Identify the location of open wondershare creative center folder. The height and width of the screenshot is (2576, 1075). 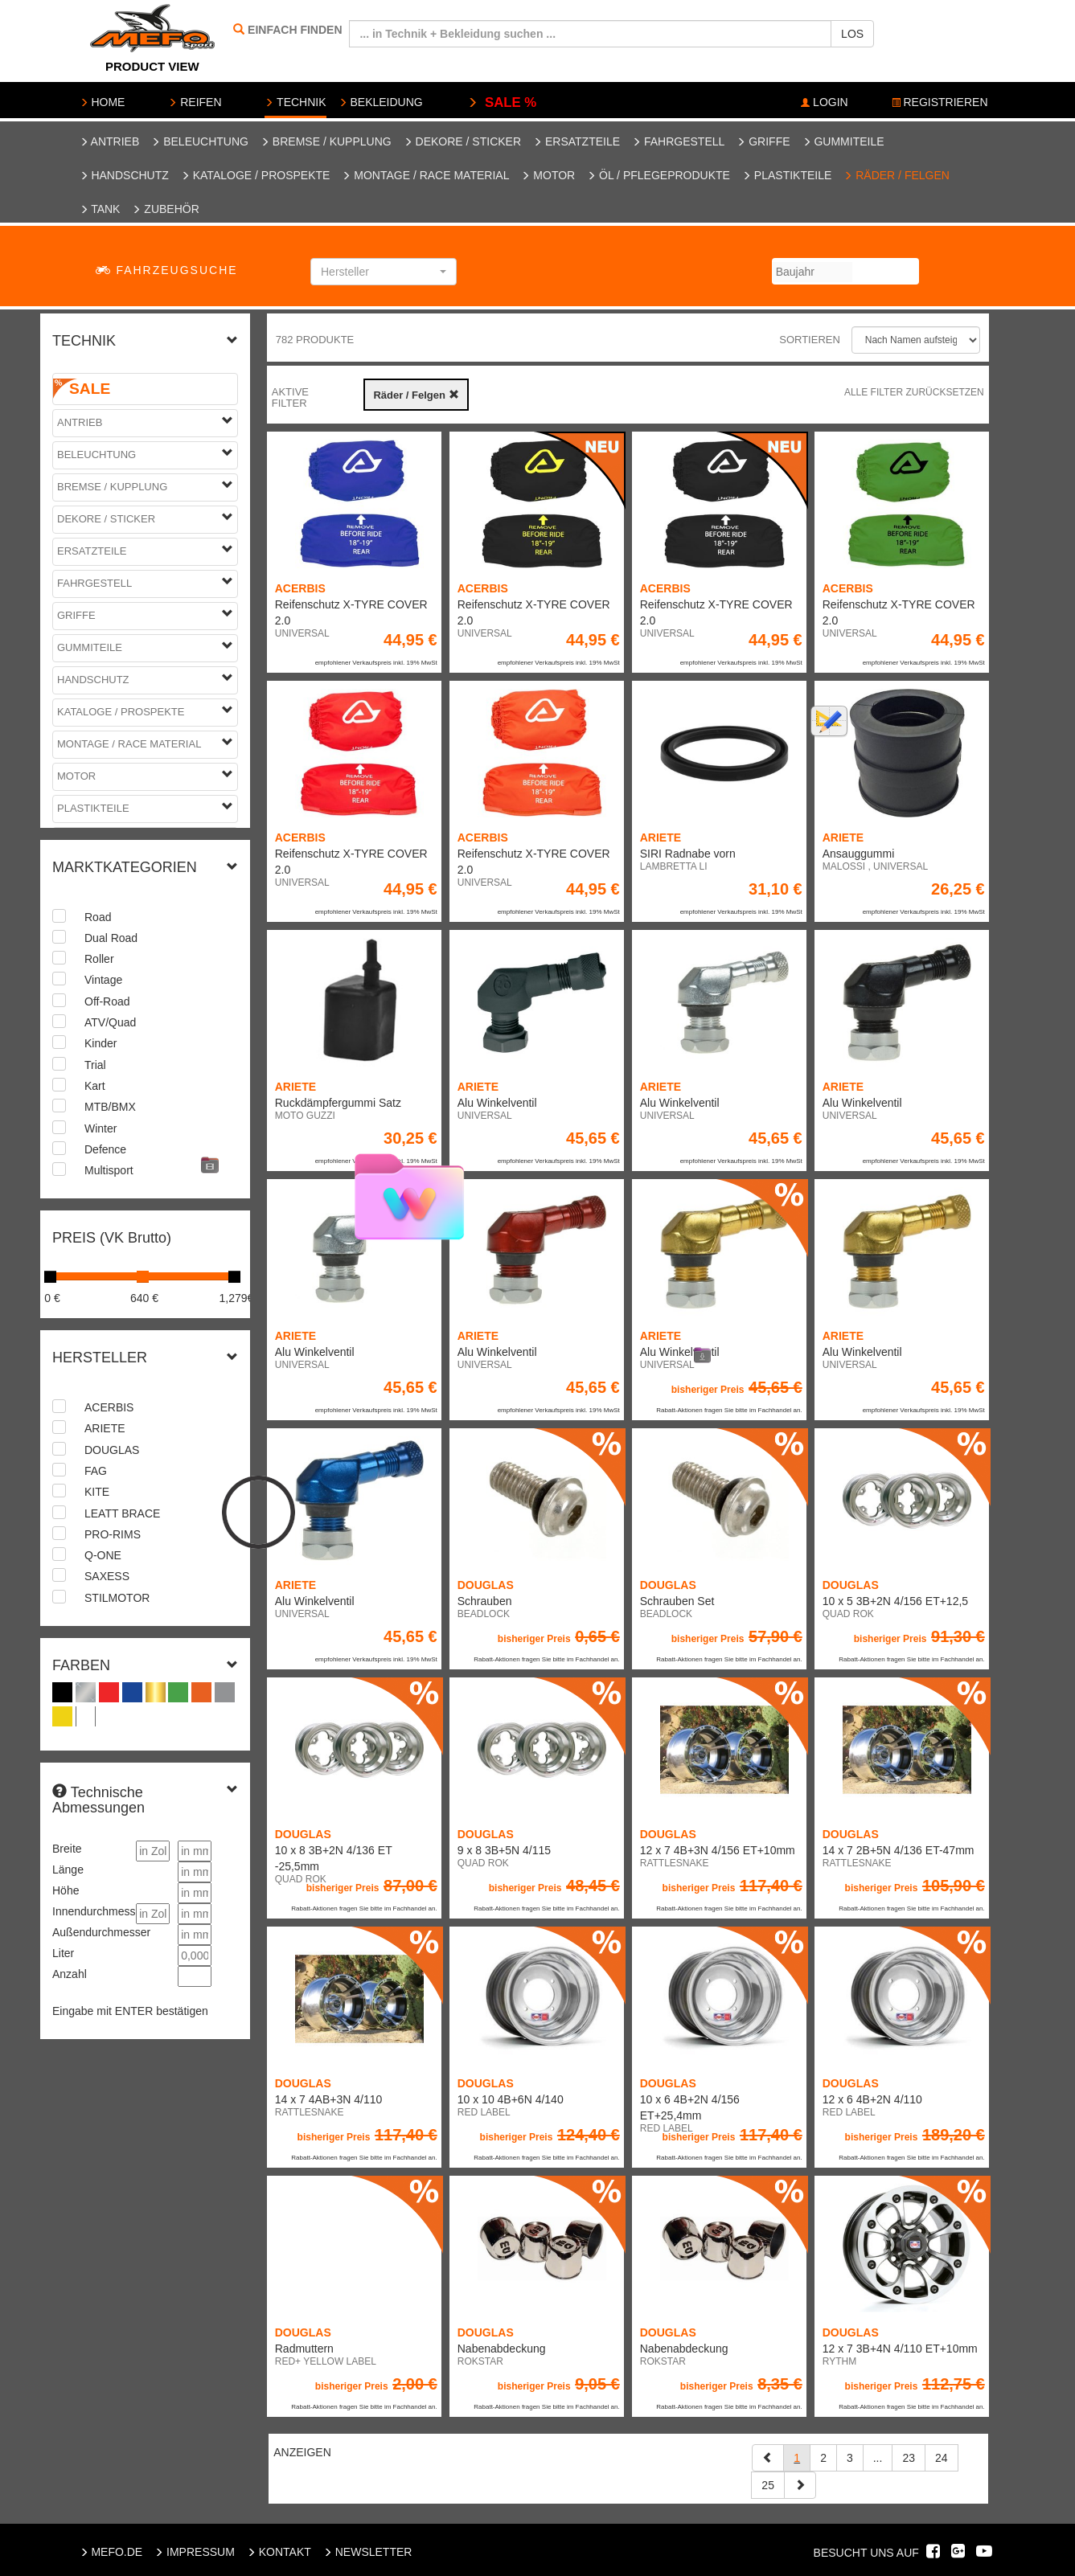
(408, 1199).